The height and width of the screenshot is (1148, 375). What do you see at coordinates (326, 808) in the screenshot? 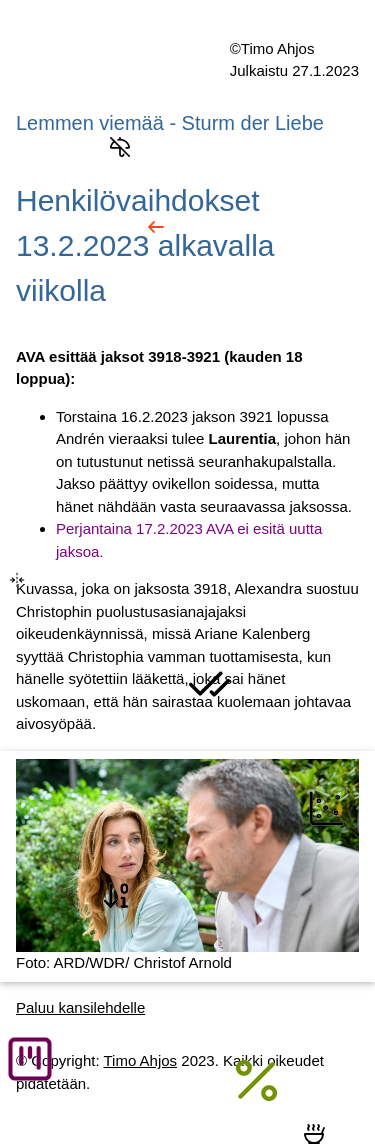
I see `view scatter plot data visualization` at bounding box center [326, 808].